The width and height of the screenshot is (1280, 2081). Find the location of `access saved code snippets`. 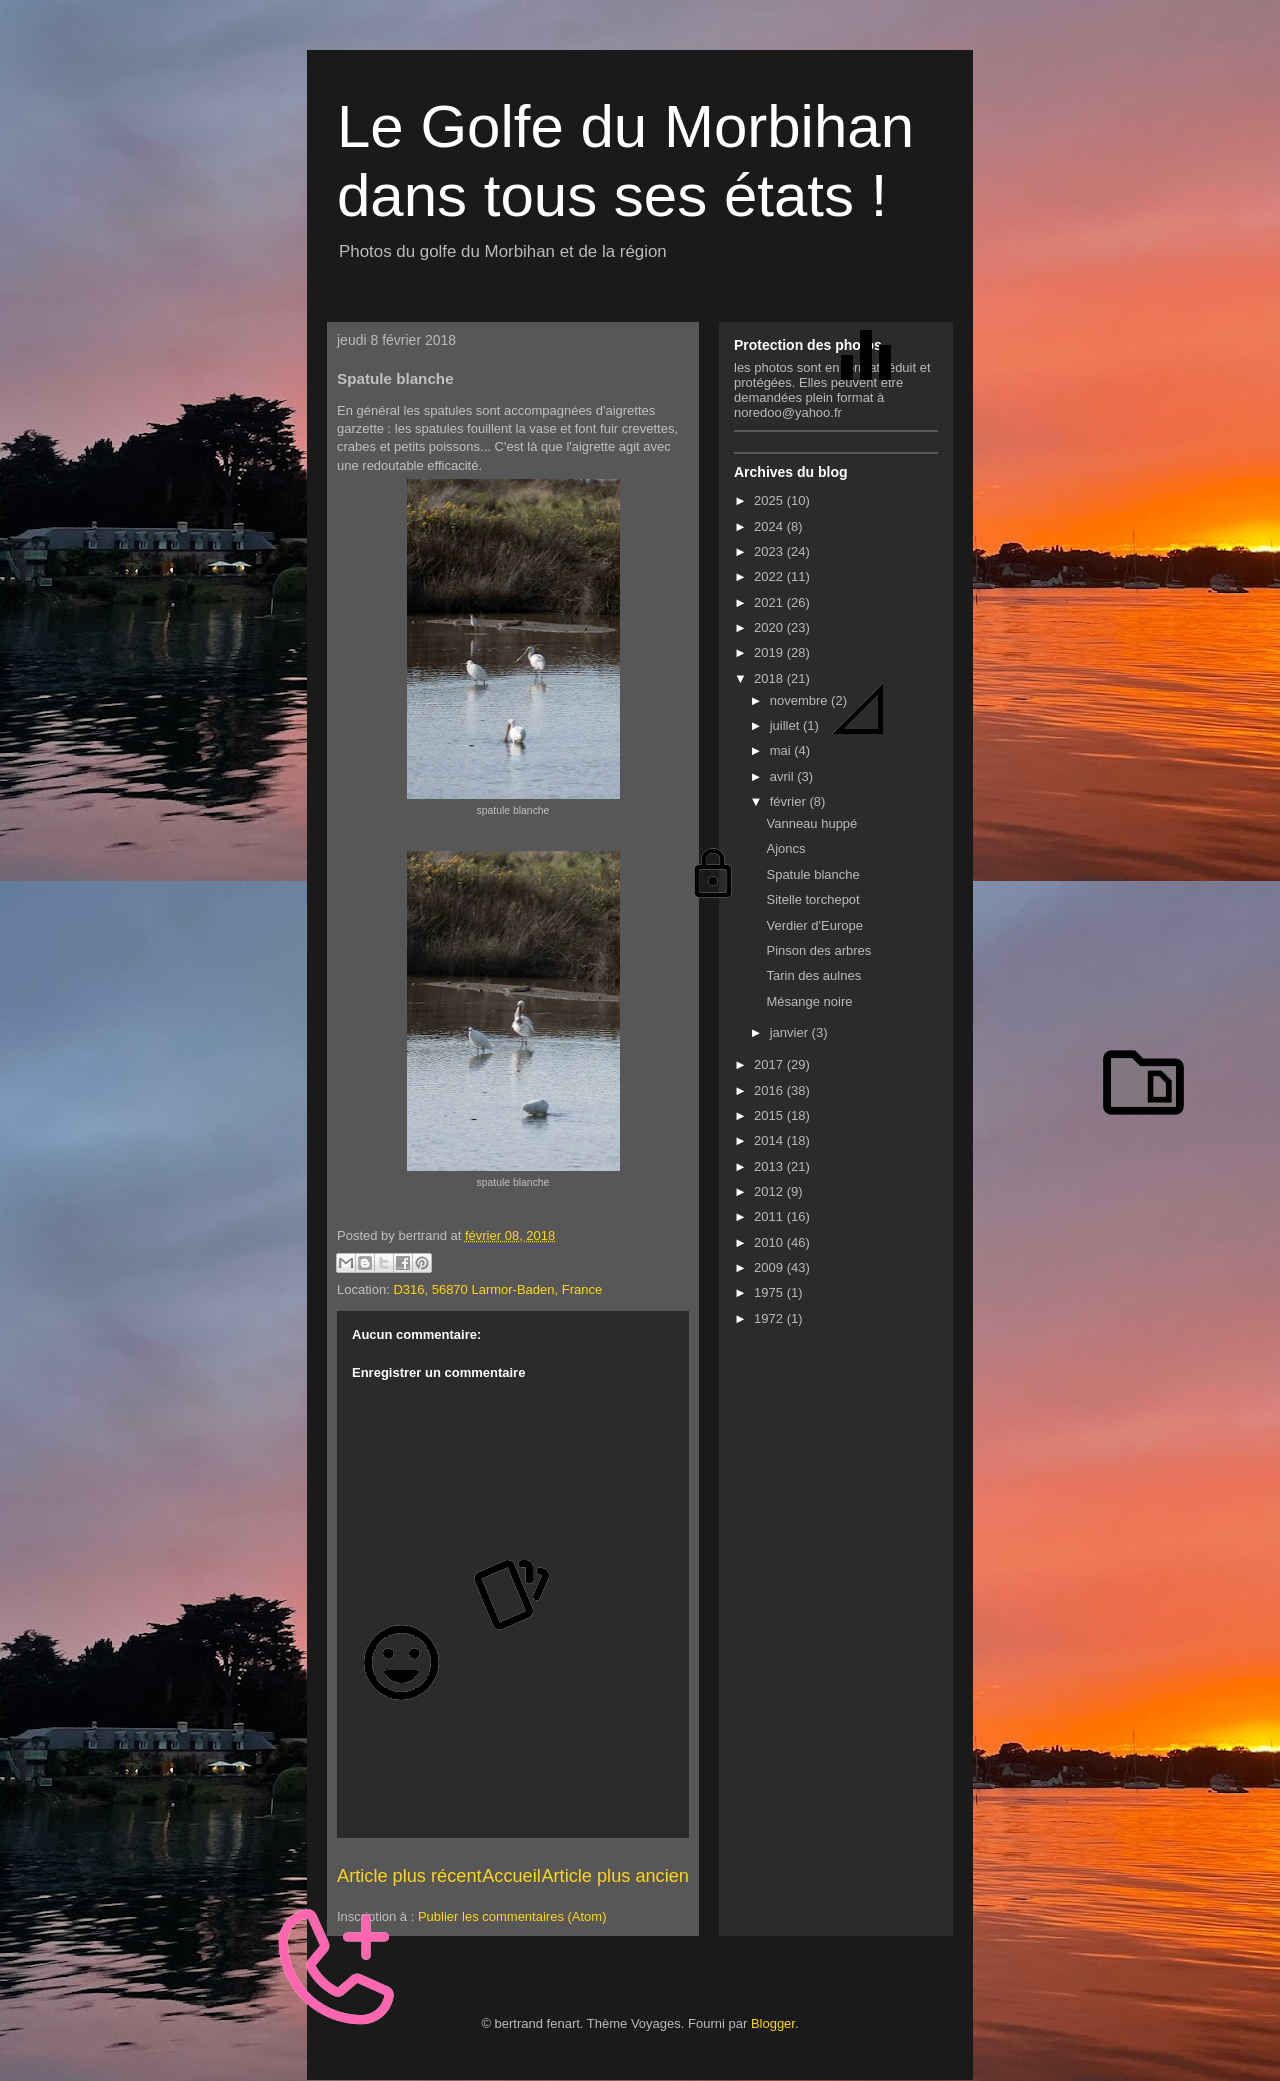

access saved code snippets is located at coordinates (1143, 1082).